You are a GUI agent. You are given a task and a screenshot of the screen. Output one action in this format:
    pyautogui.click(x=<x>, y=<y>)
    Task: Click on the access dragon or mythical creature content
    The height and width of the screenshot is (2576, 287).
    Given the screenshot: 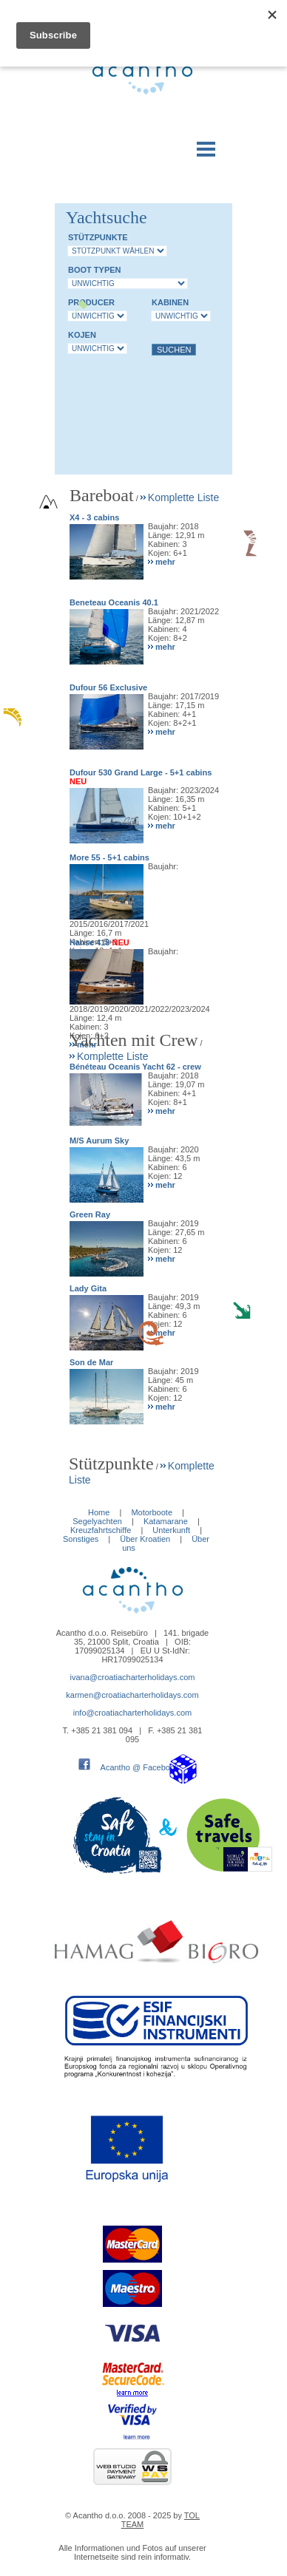 What is the action you would take?
    pyautogui.click(x=151, y=1333)
    